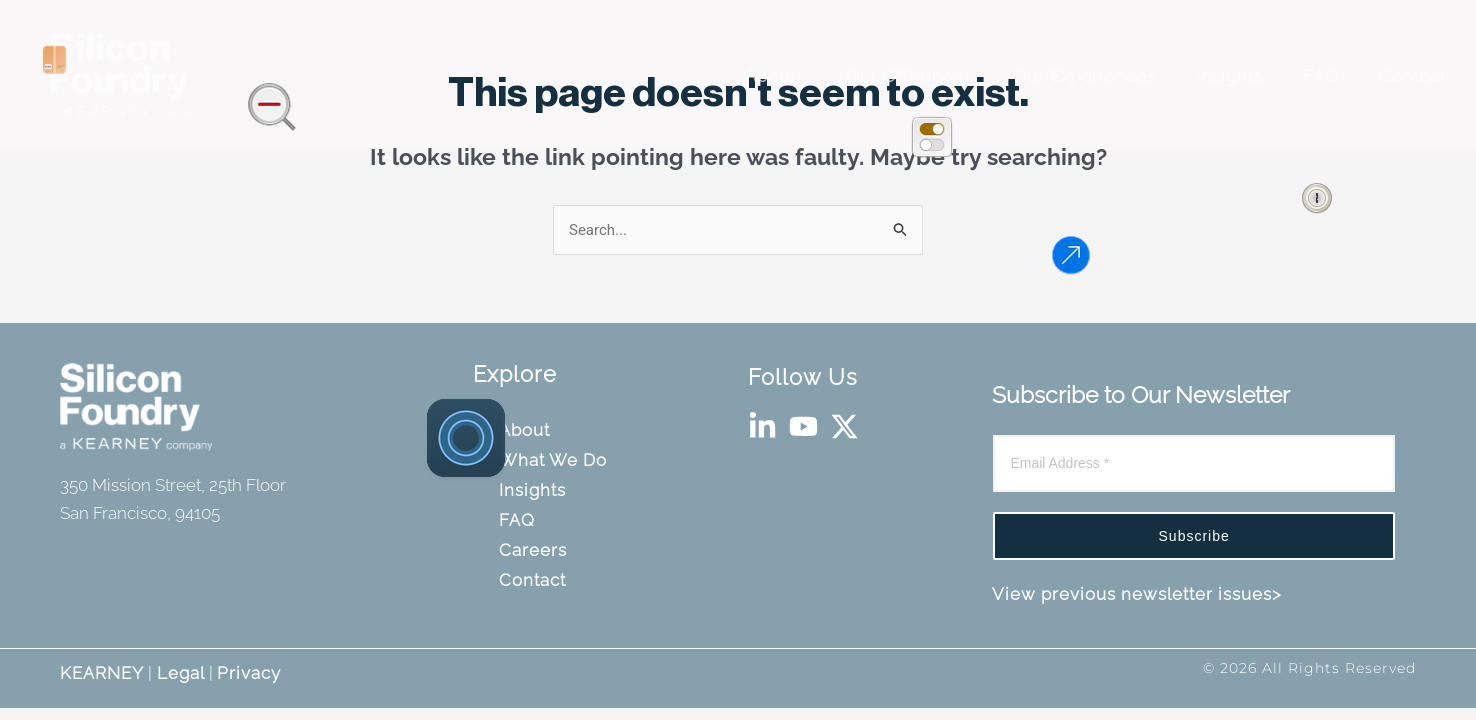 Image resolution: width=1476 pixels, height=720 pixels. I want to click on compressed archive file, so click(54, 59).